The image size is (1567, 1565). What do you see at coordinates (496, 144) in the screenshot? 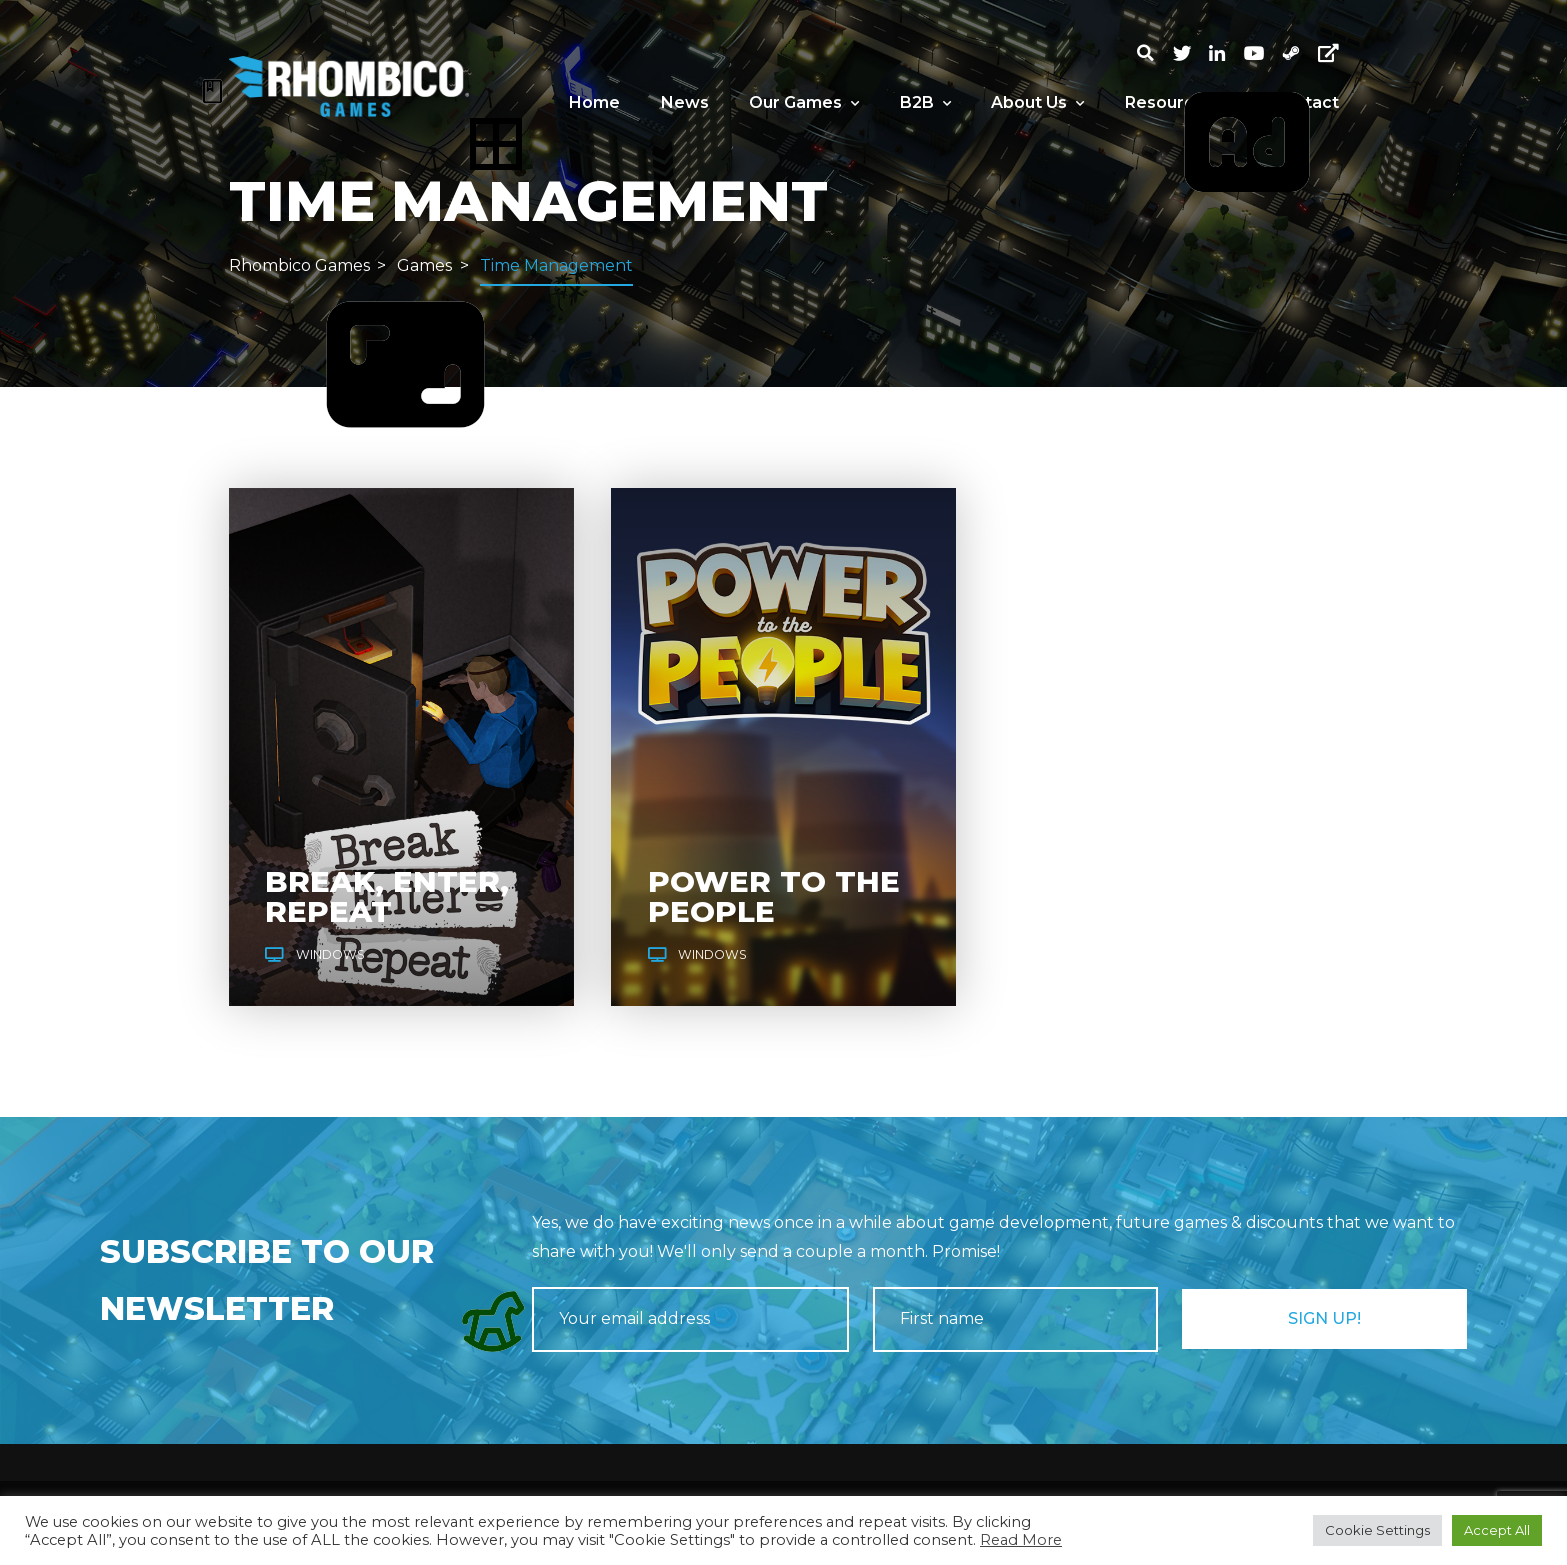
I see `toggle all borders on a table or cell` at bounding box center [496, 144].